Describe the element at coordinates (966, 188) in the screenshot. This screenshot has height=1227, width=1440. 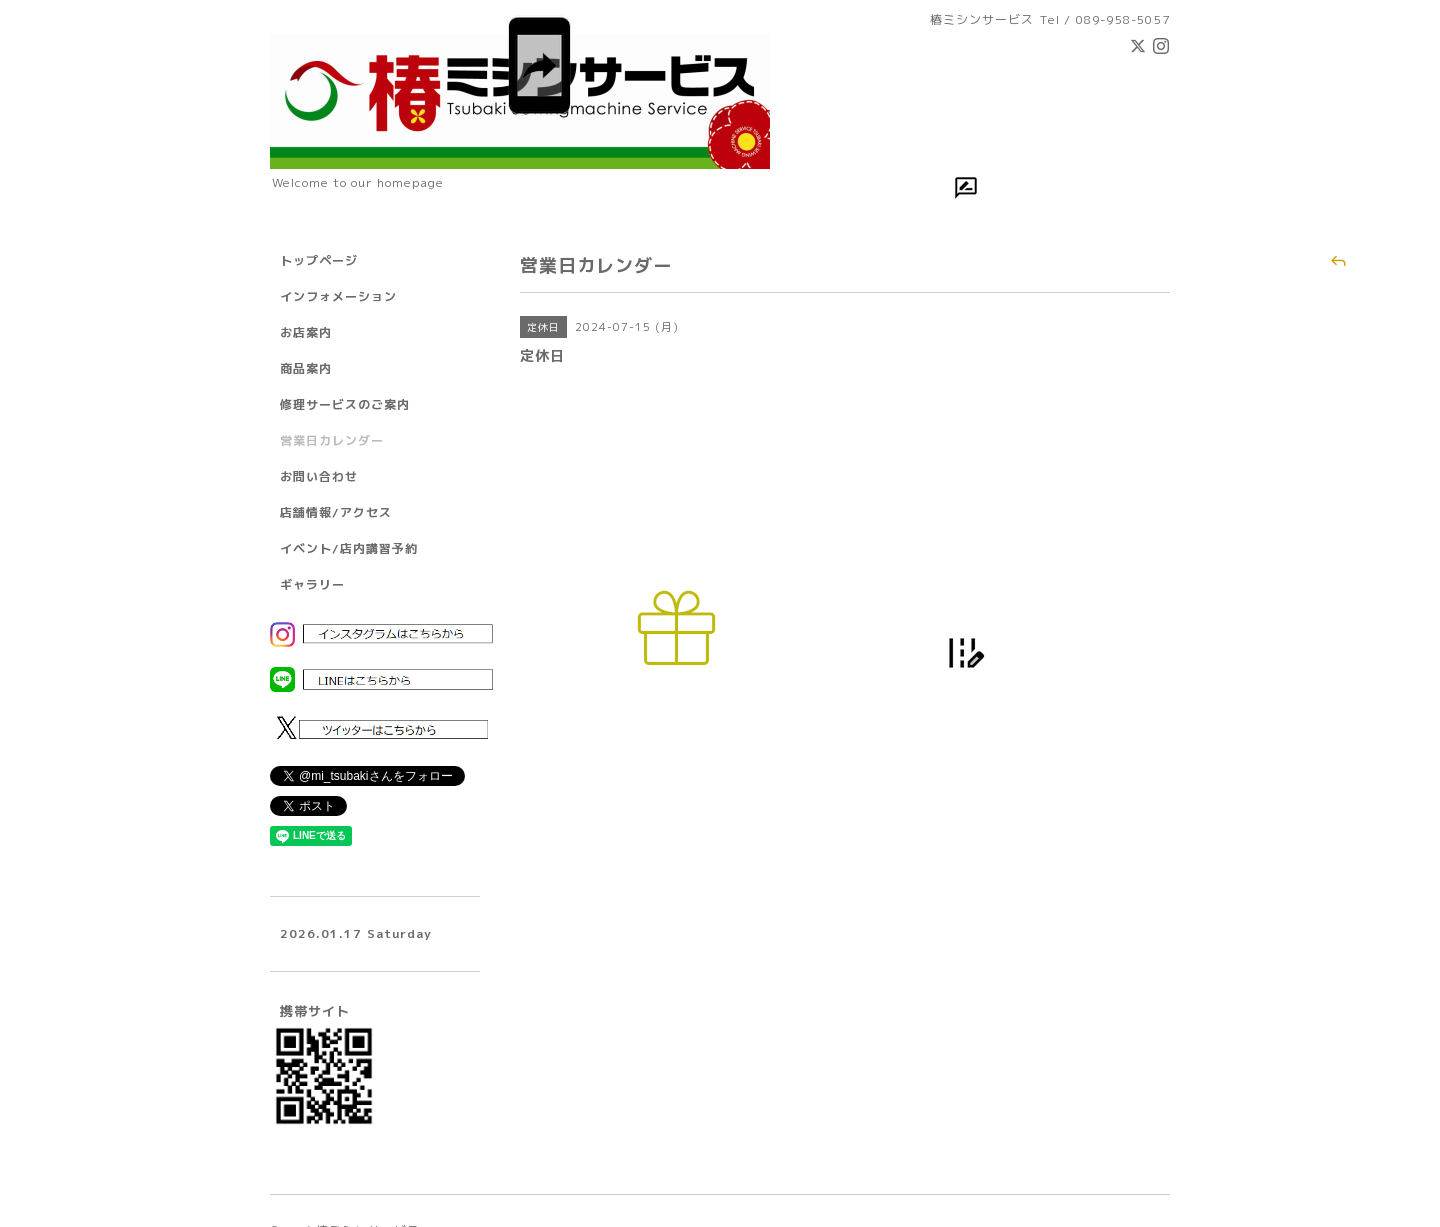
I see `write a review or rating` at that location.